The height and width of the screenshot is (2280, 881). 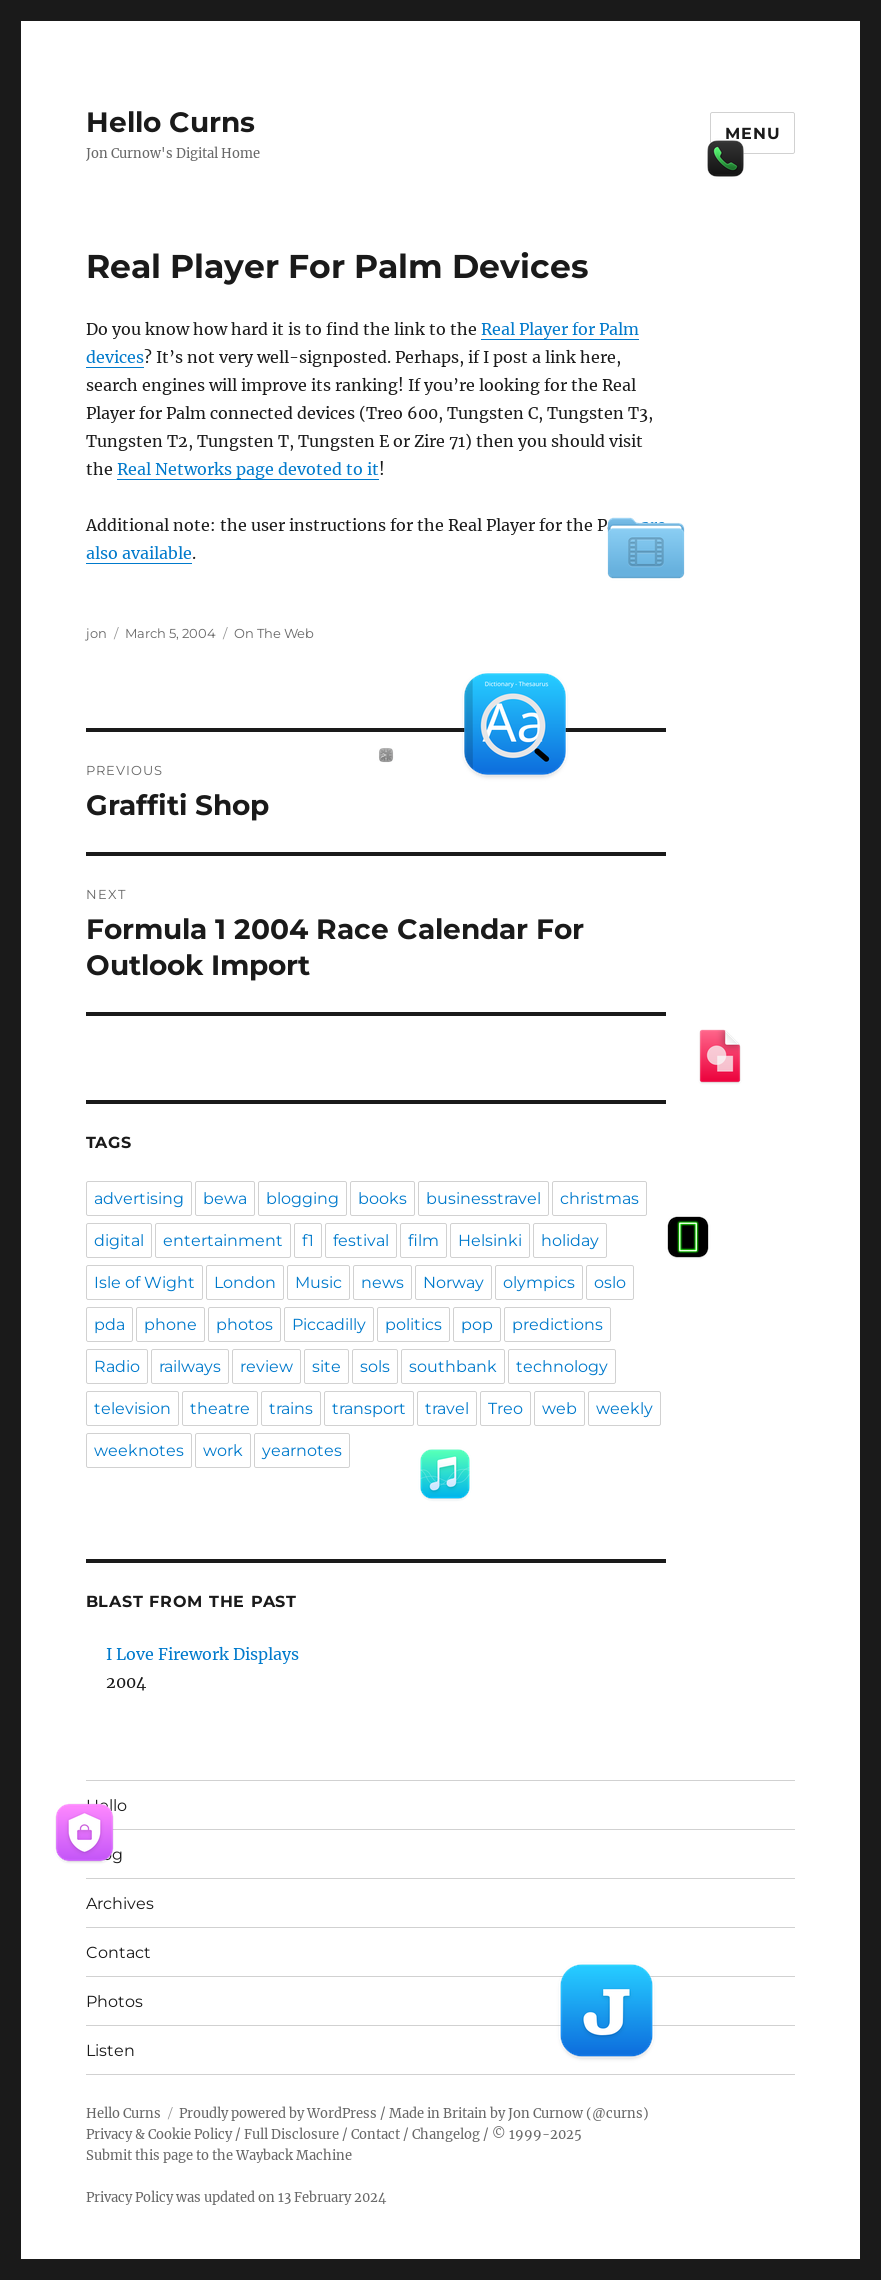 What do you see at coordinates (688, 1237) in the screenshot?
I see `launch portal reloaded game` at bounding box center [688, 1237].